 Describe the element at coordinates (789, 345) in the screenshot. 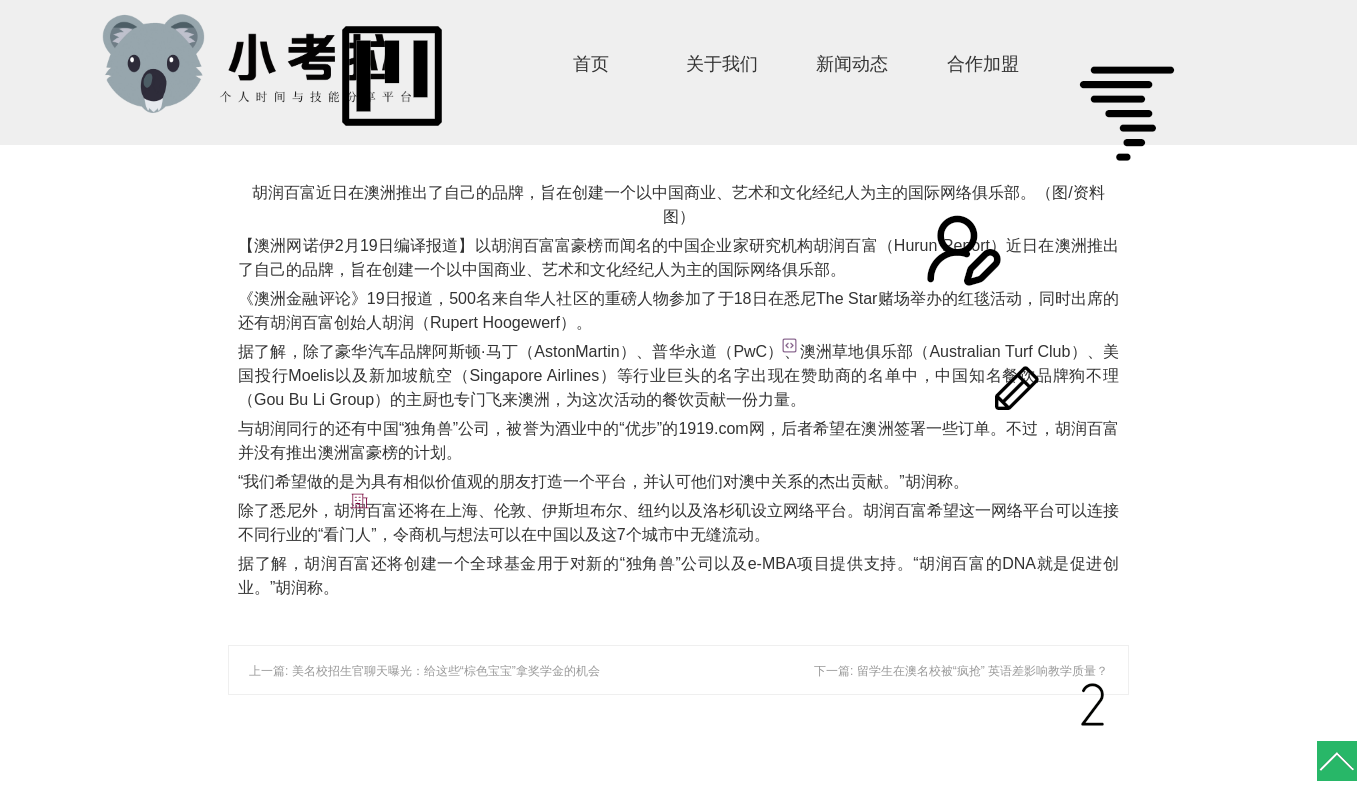

I see `view or edit source code` at that location.